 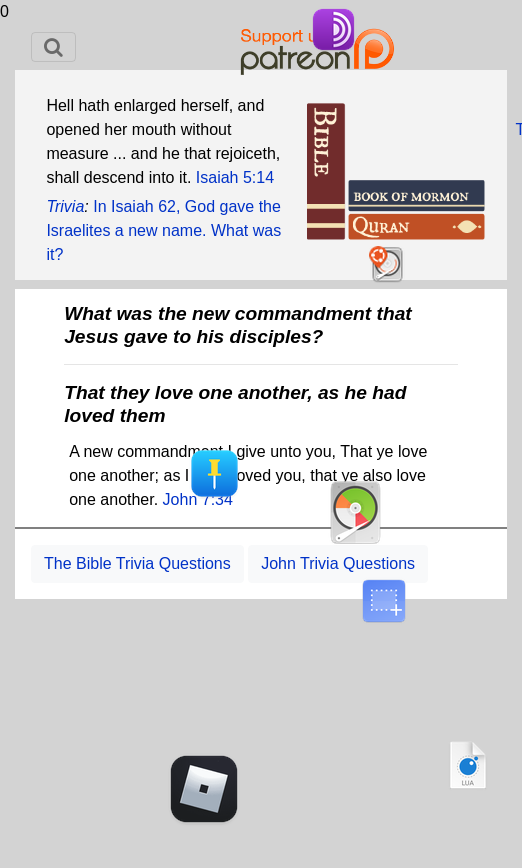 I want to click on take a screenshot, so click(x=384, y=601).